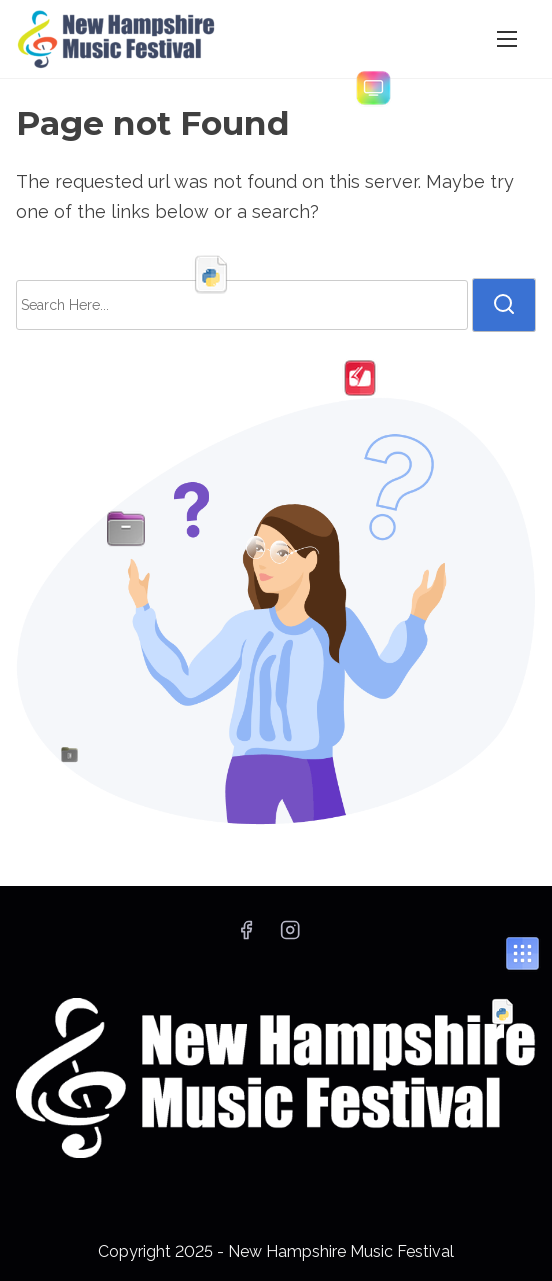 The height and width of the screenshot is (1281, 552). I want to click on open file manager application, so click(126, 528).